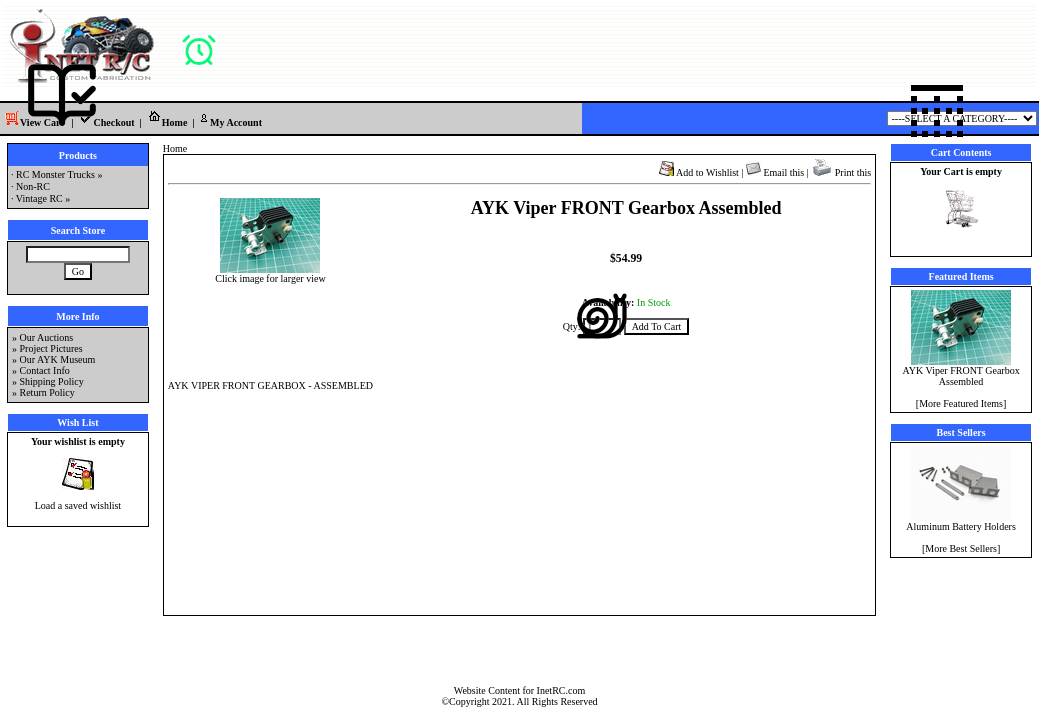 This screenshot has height=720, width=1039. Describe the element at coordinates (602, 316) in the screenshot. I see `indicates slow loading or processing speed` at that location.